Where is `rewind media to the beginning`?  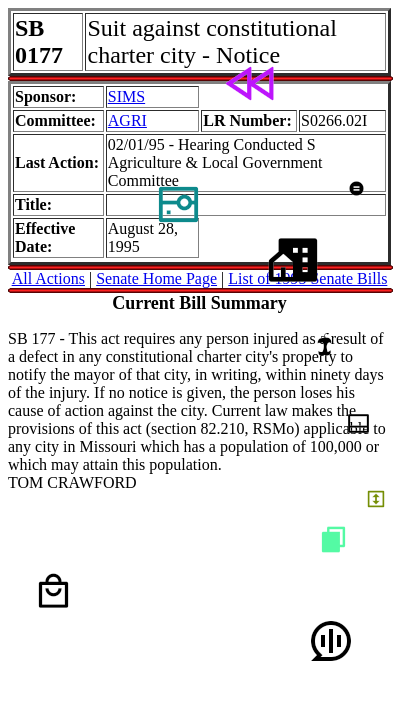
rewind media to the beginning is located at coordinates (251, 83).